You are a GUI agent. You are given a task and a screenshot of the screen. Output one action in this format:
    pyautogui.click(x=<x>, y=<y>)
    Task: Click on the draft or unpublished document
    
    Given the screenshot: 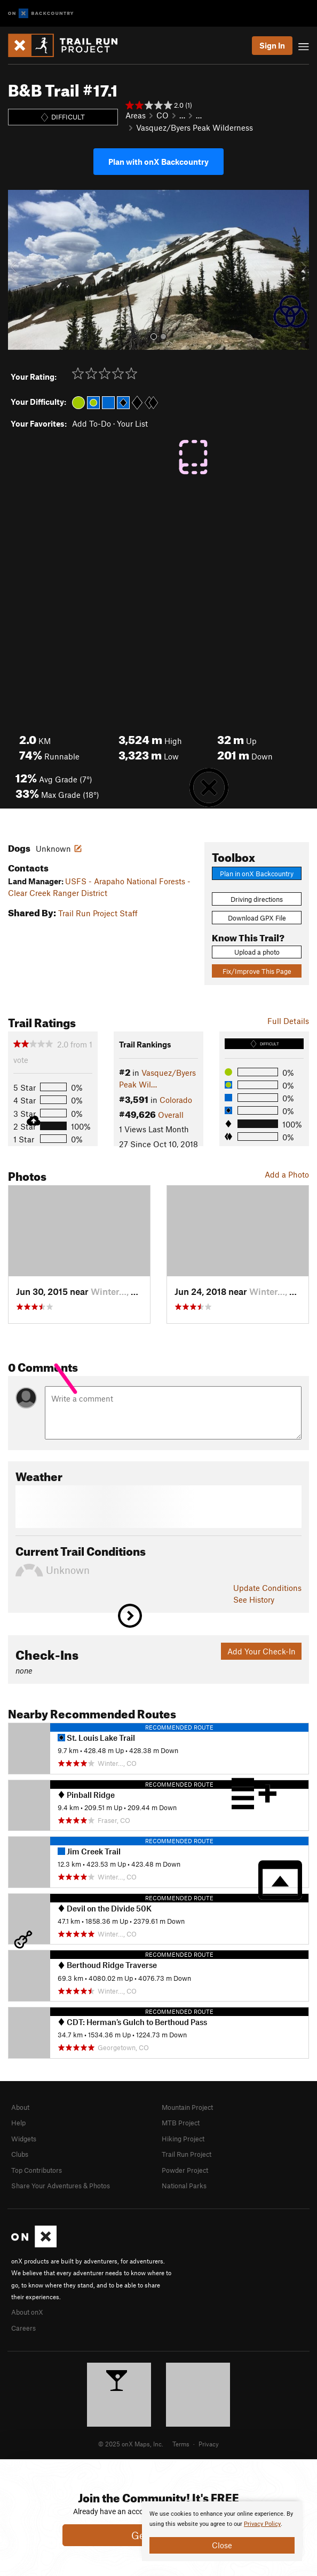 What is the action you would take?
    pyautogui.click(x=193, y=457)
    